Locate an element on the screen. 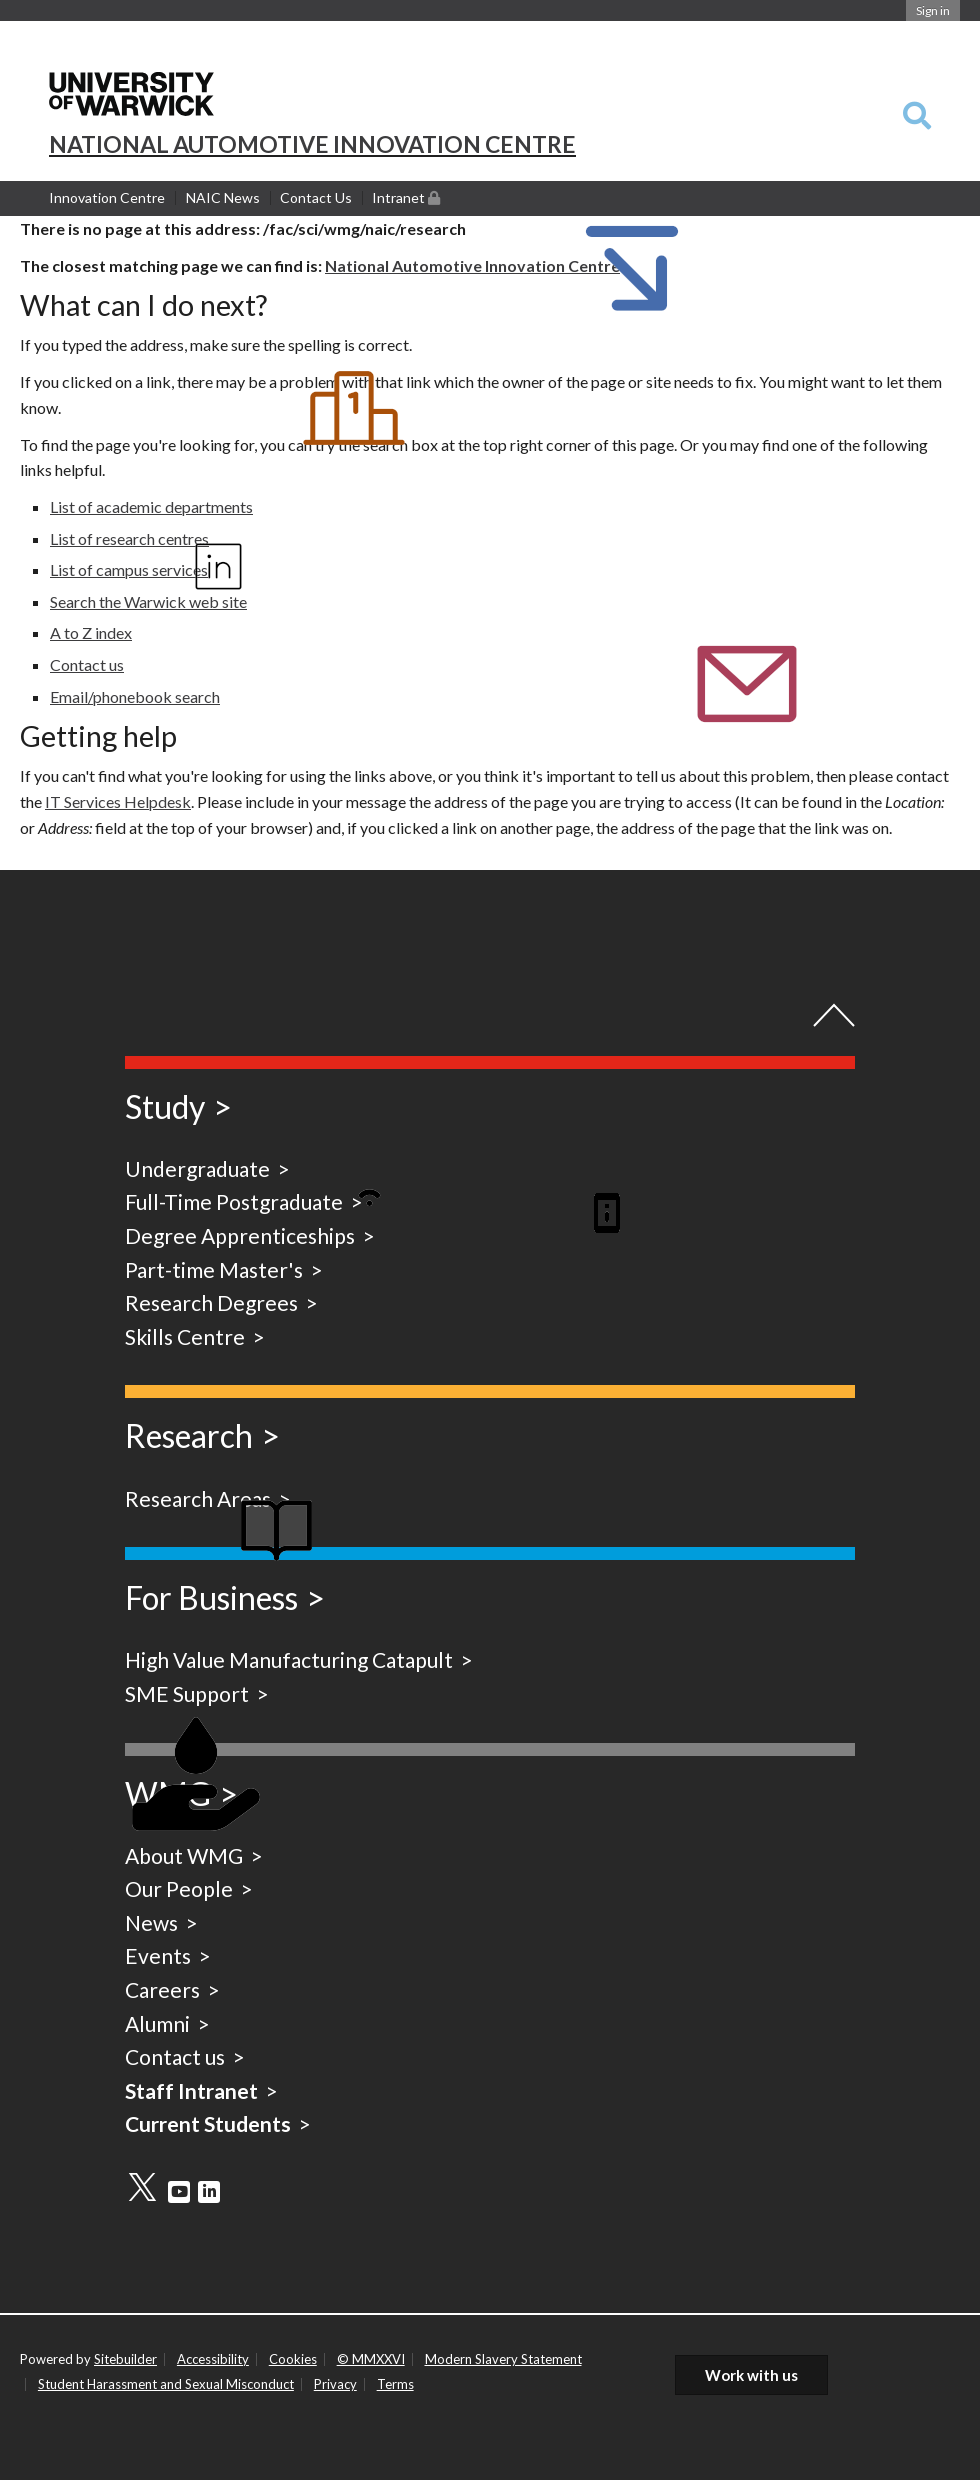  indicates weak or limited wifi signal strength is located at coordinates (369, 1186).